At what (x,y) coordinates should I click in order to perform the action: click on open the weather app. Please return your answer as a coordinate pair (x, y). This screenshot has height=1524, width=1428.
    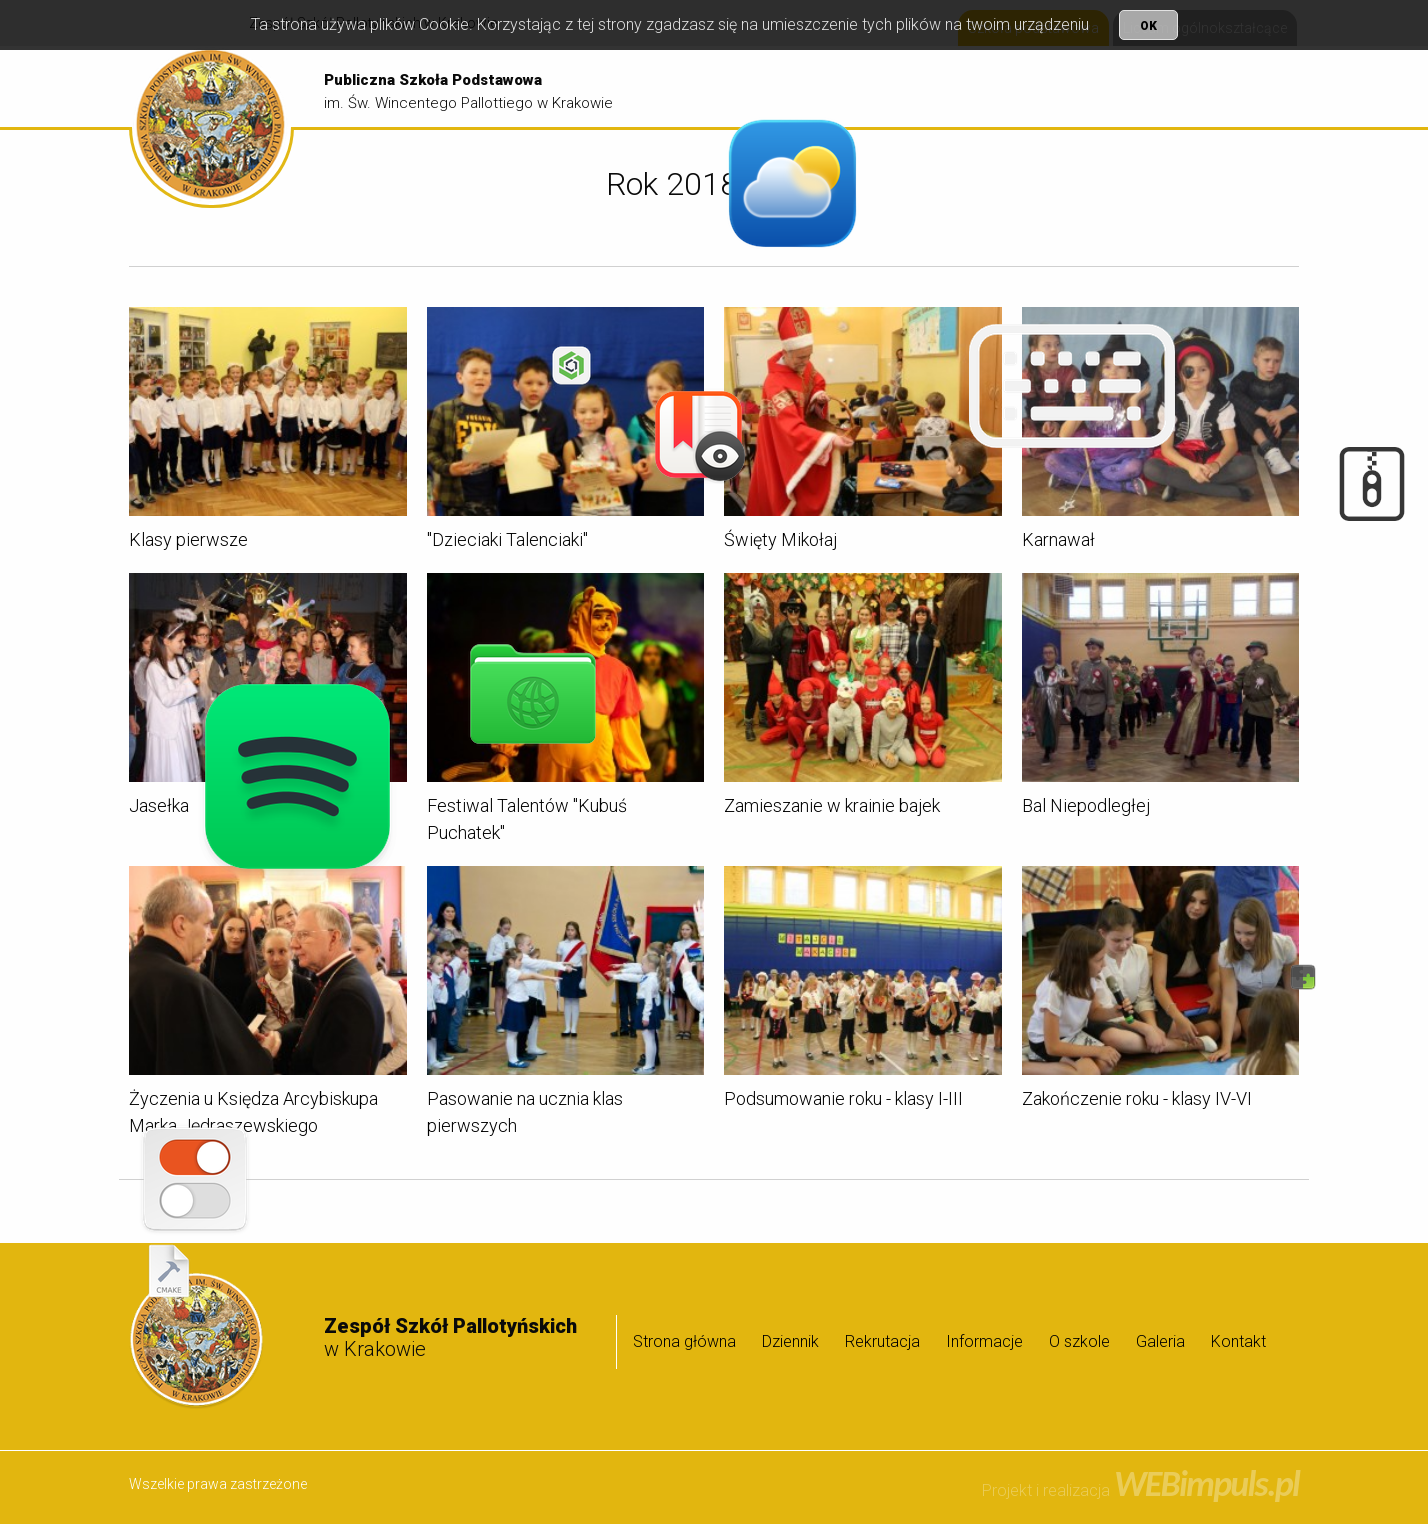
    Looking at the image, I should click on (792, 183).